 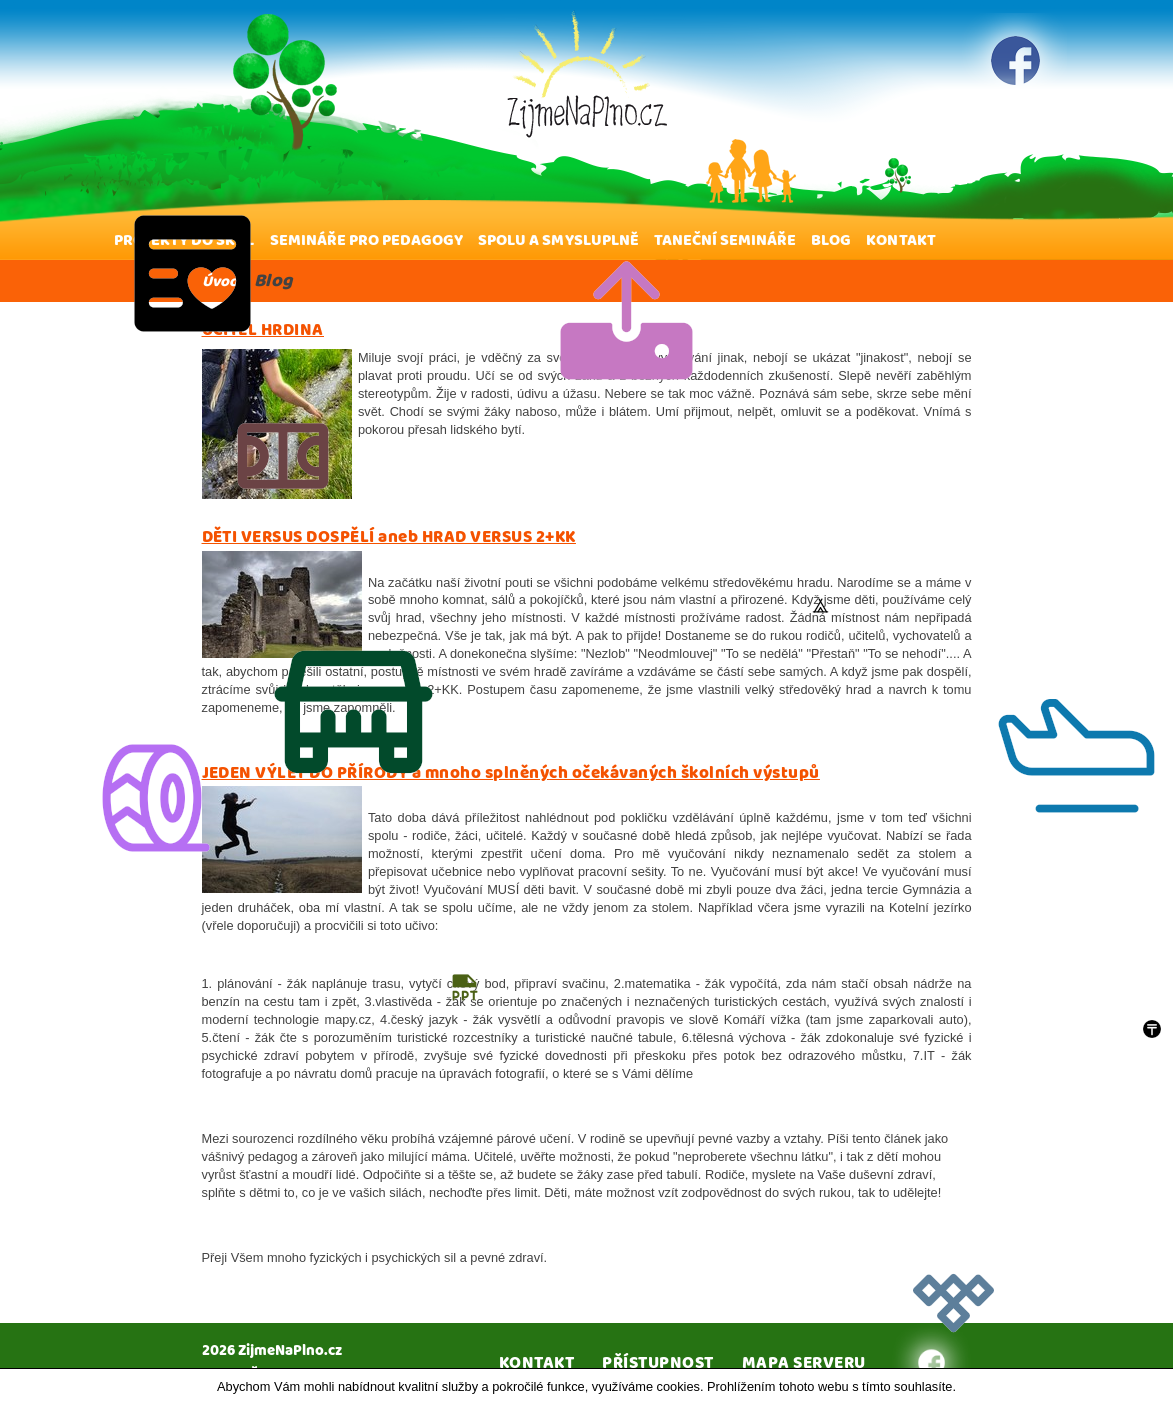 What do you see at coordinates (283, 456) in the screenshot?
I see `view basketball court availability` at bounding box center [283, 456].